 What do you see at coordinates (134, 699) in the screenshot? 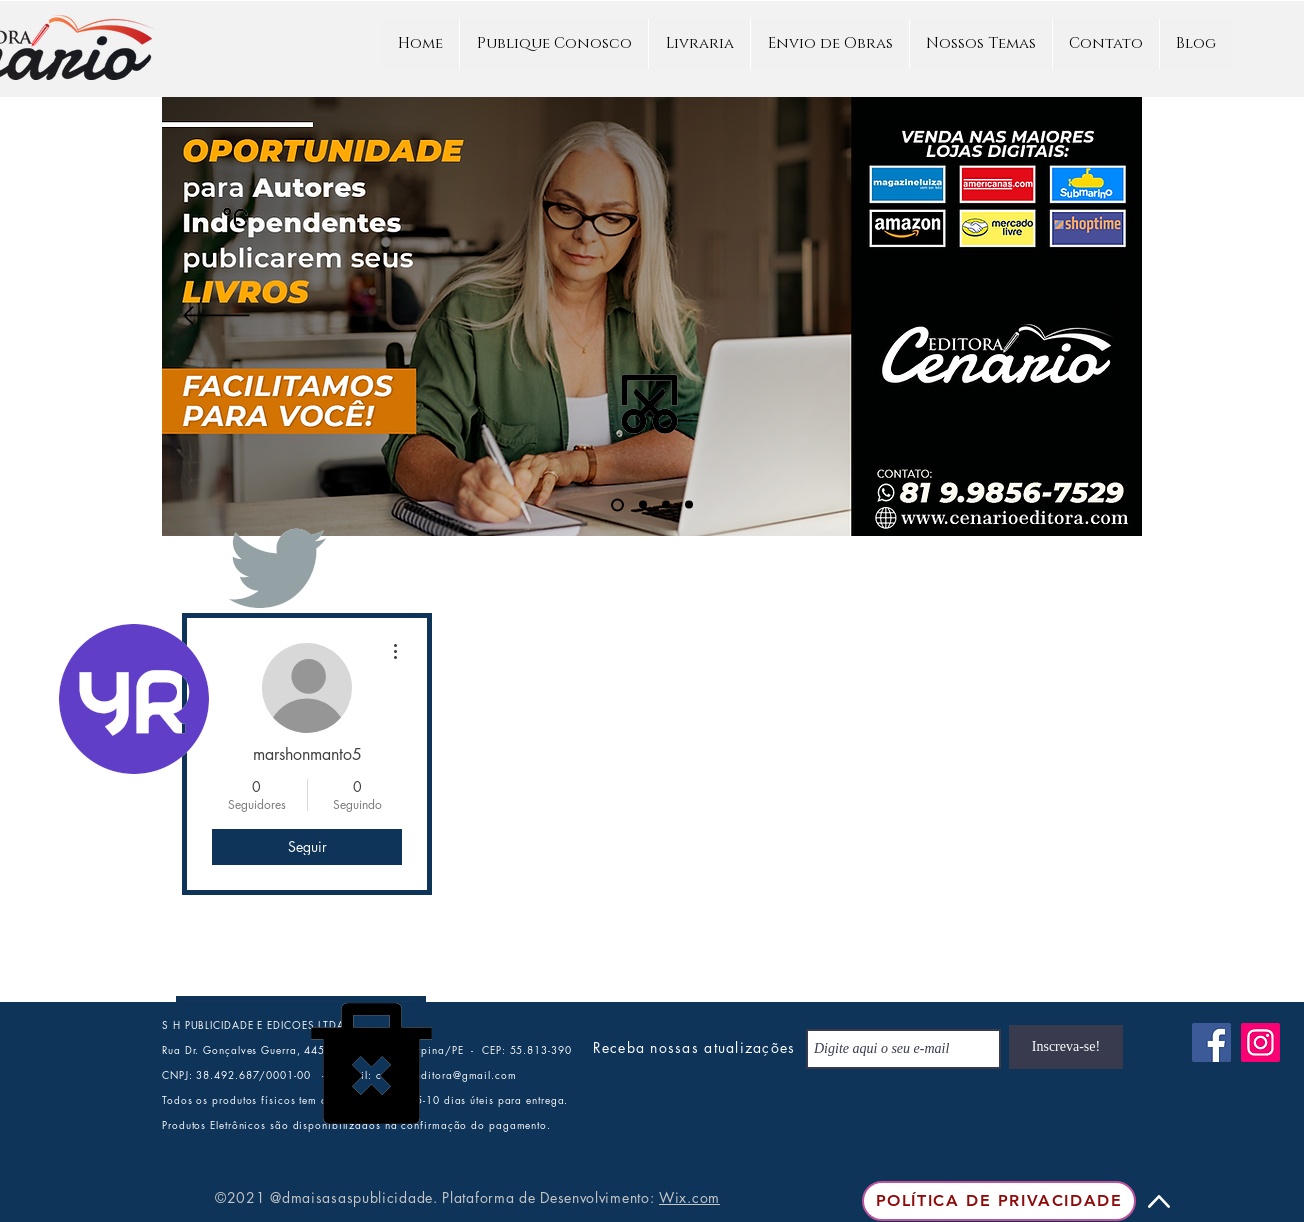
I see `open the Yr weather app` at bounding box center [134, 699].